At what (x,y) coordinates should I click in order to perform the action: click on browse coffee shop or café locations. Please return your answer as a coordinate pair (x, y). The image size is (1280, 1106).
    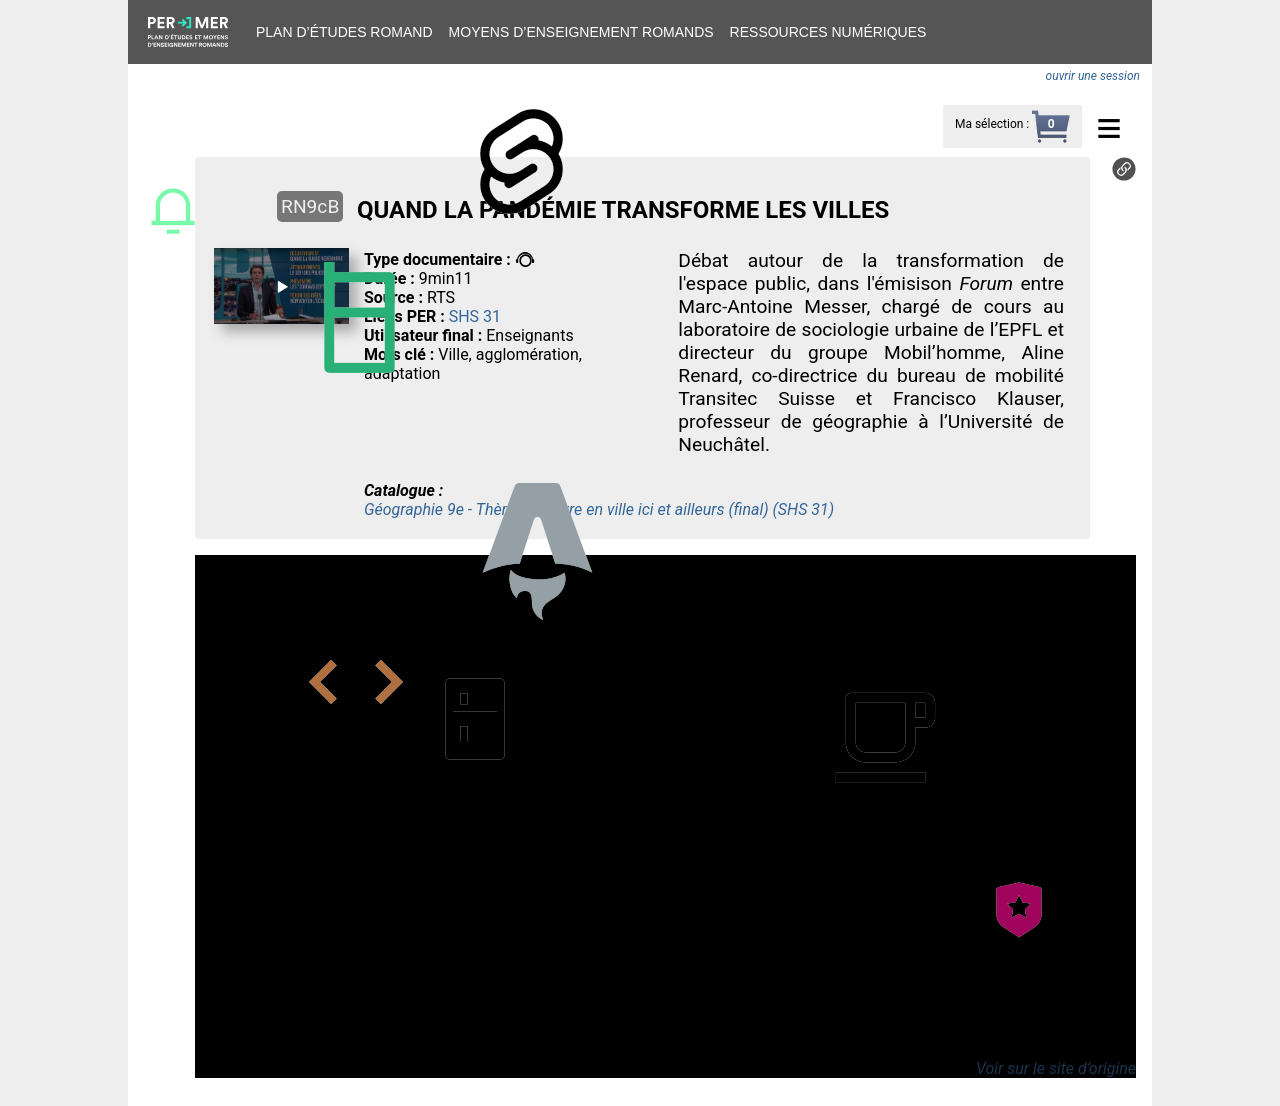
    Looking at the image, I should click on (885, 737).